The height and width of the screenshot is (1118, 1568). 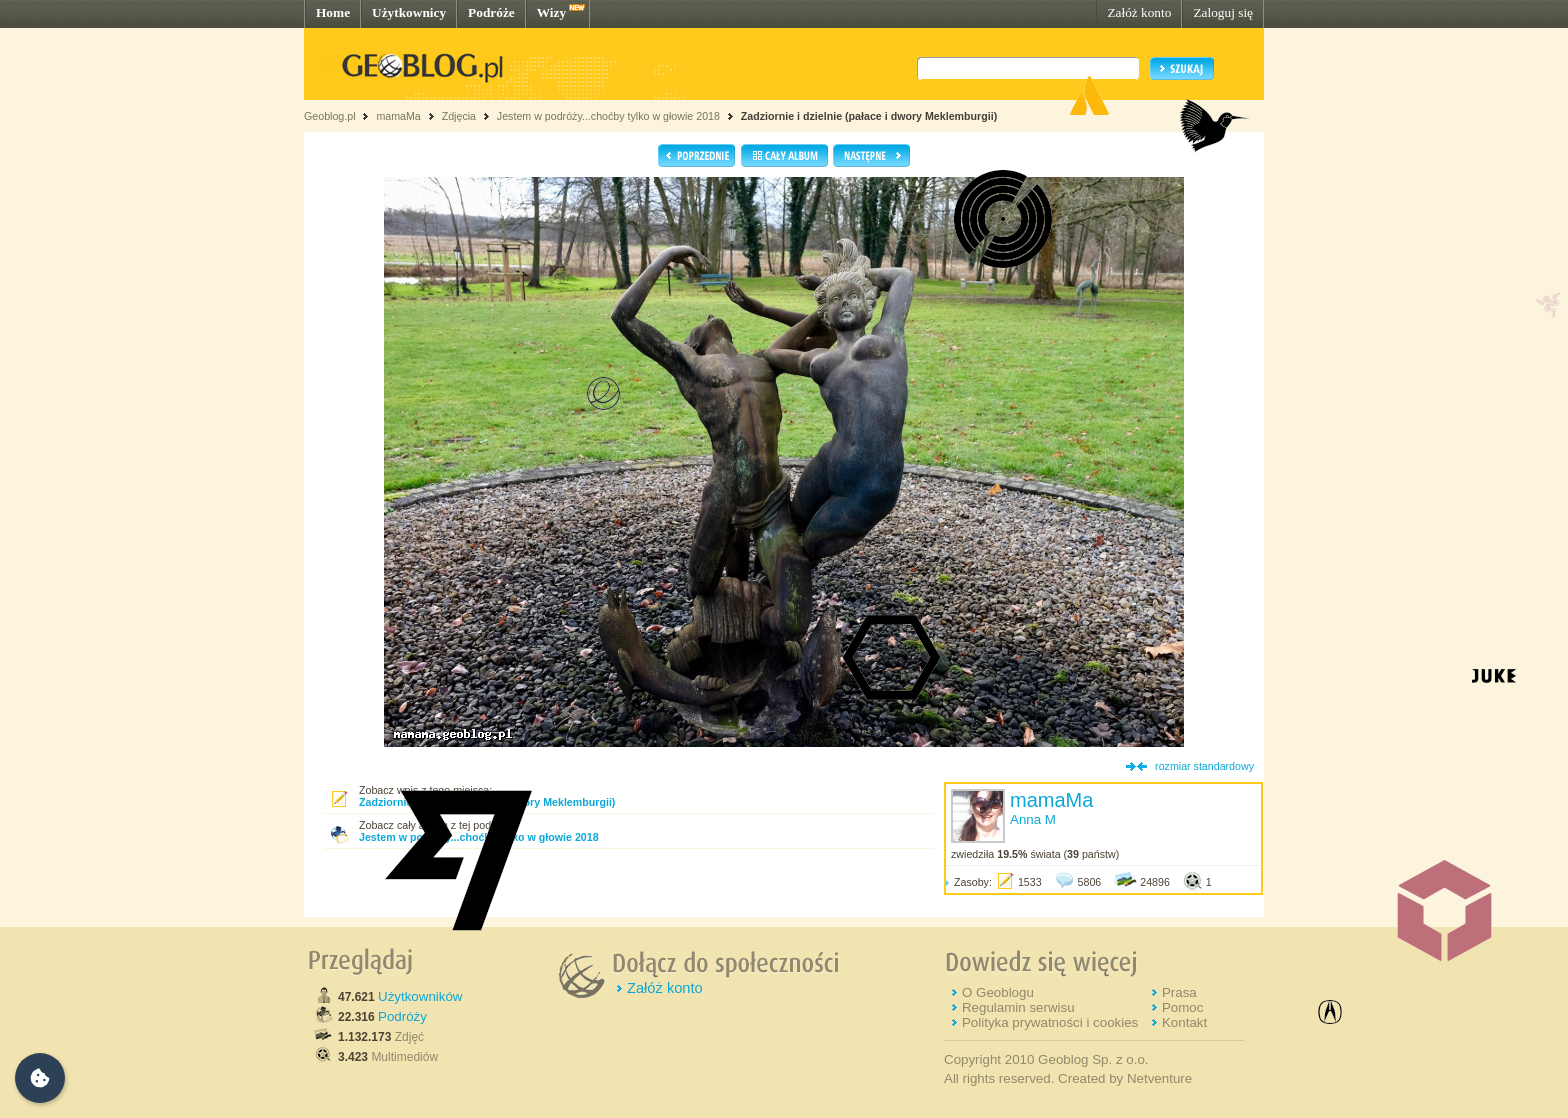 What do you see at coordinates (1089, 95) in the screenshot?
I see `atlassian company logo` at bounding box center [1089, 95].